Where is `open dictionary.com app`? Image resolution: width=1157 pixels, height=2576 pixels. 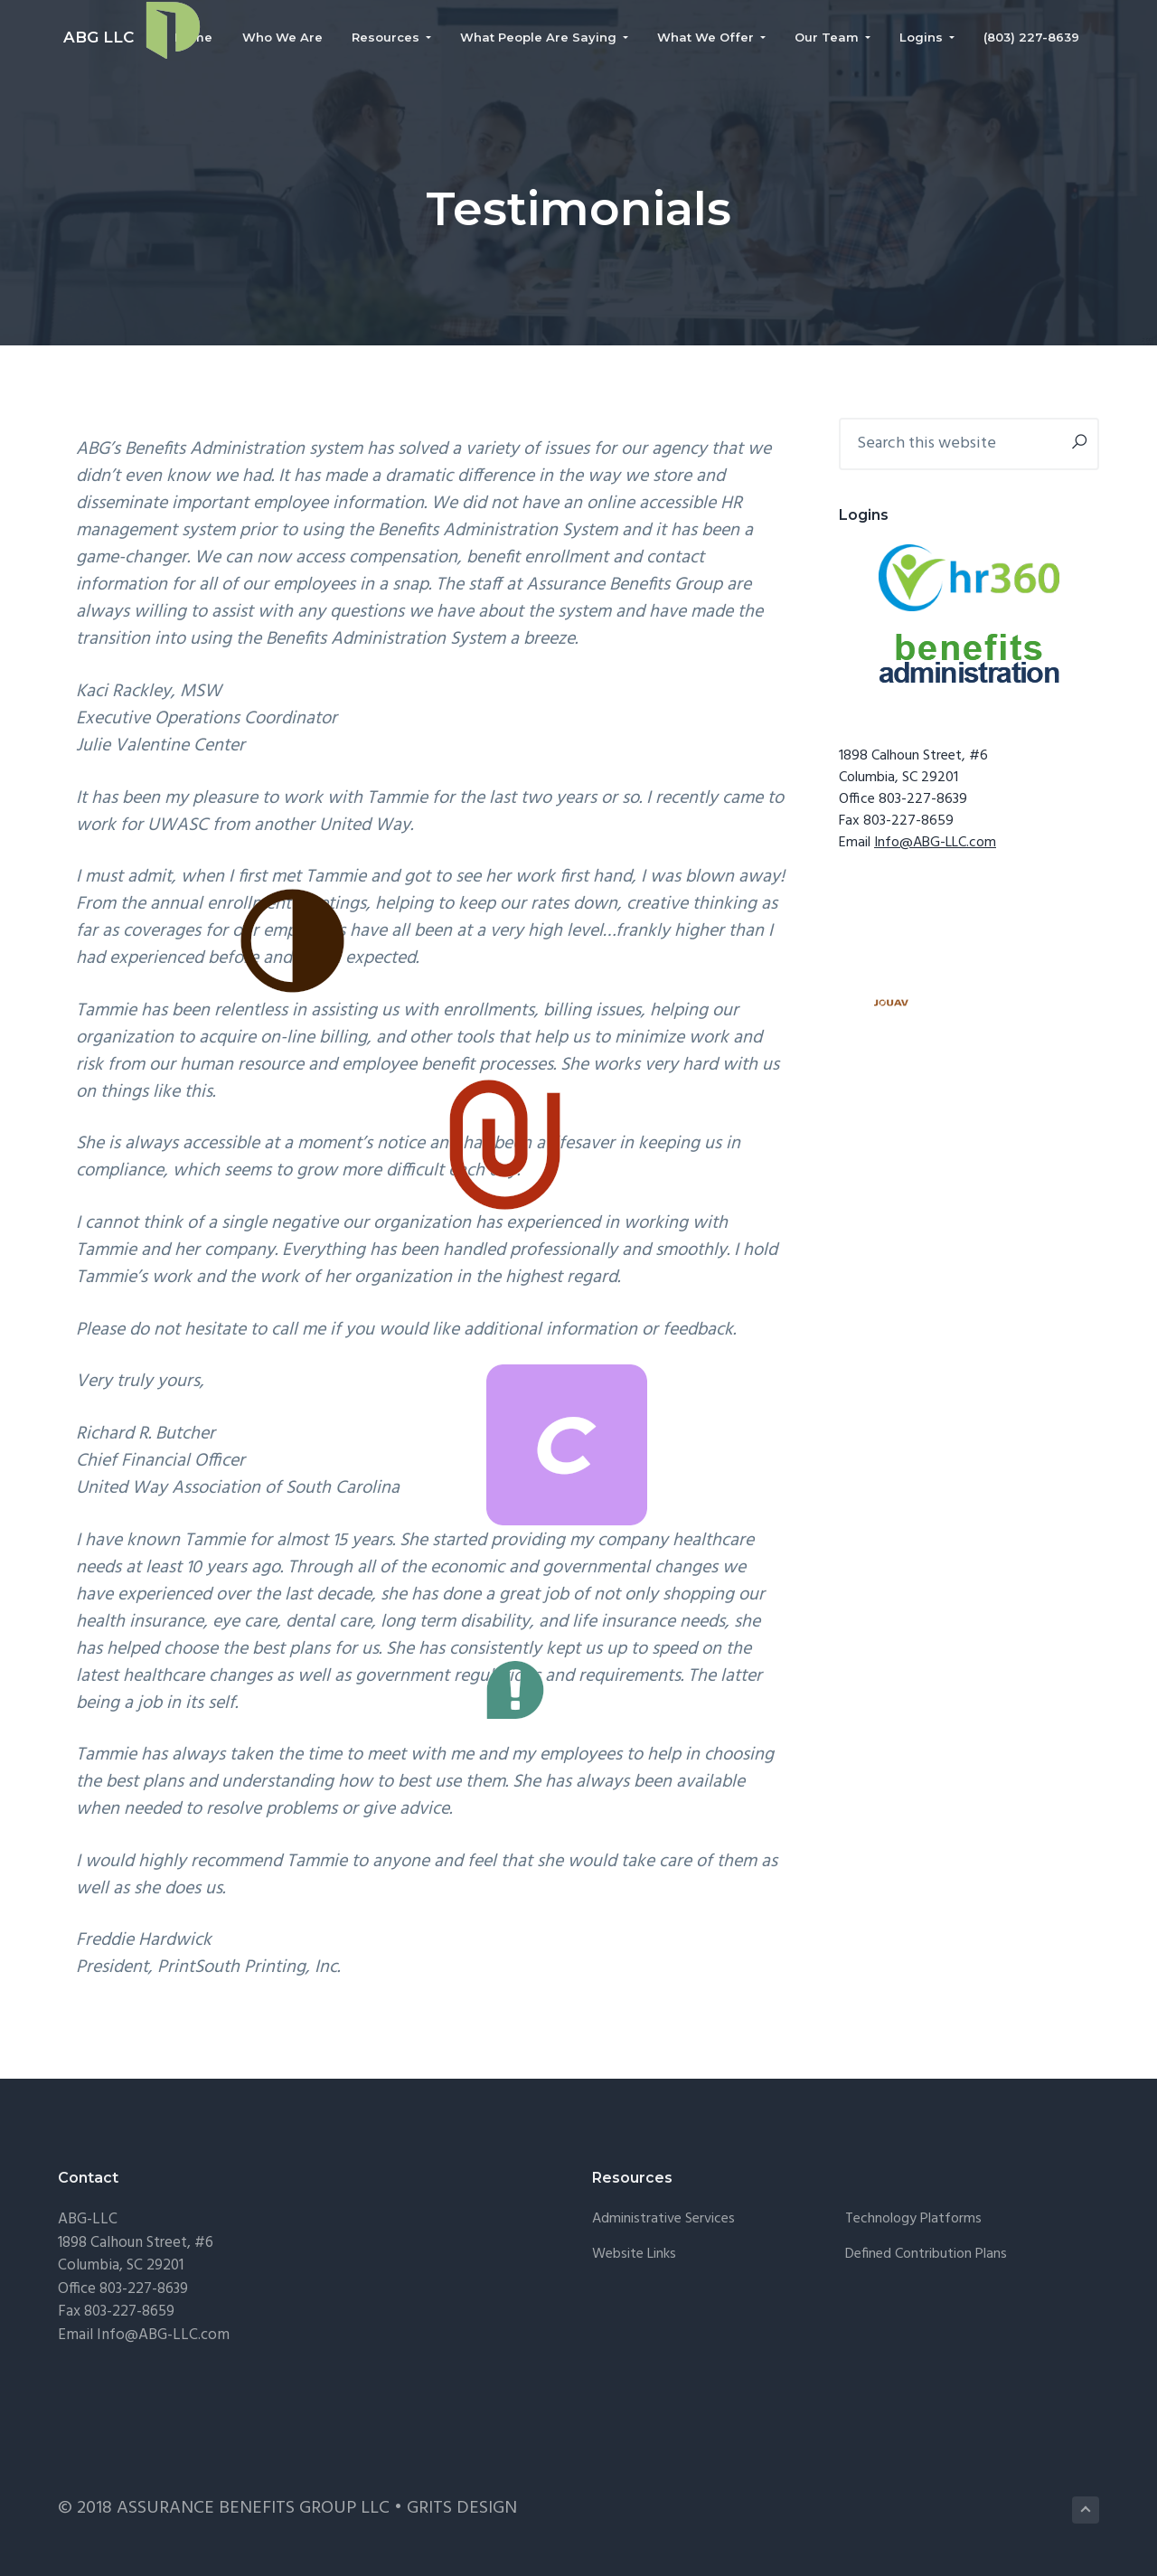
open dictionary.com app is located at coordinates (173, 30).